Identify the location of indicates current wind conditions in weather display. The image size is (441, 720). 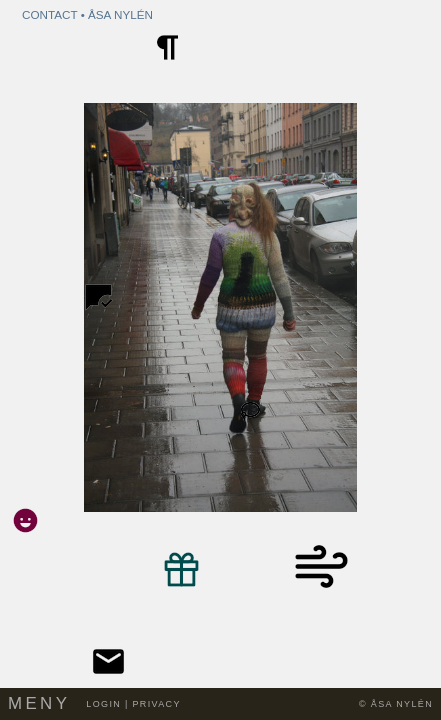
(321, 566).